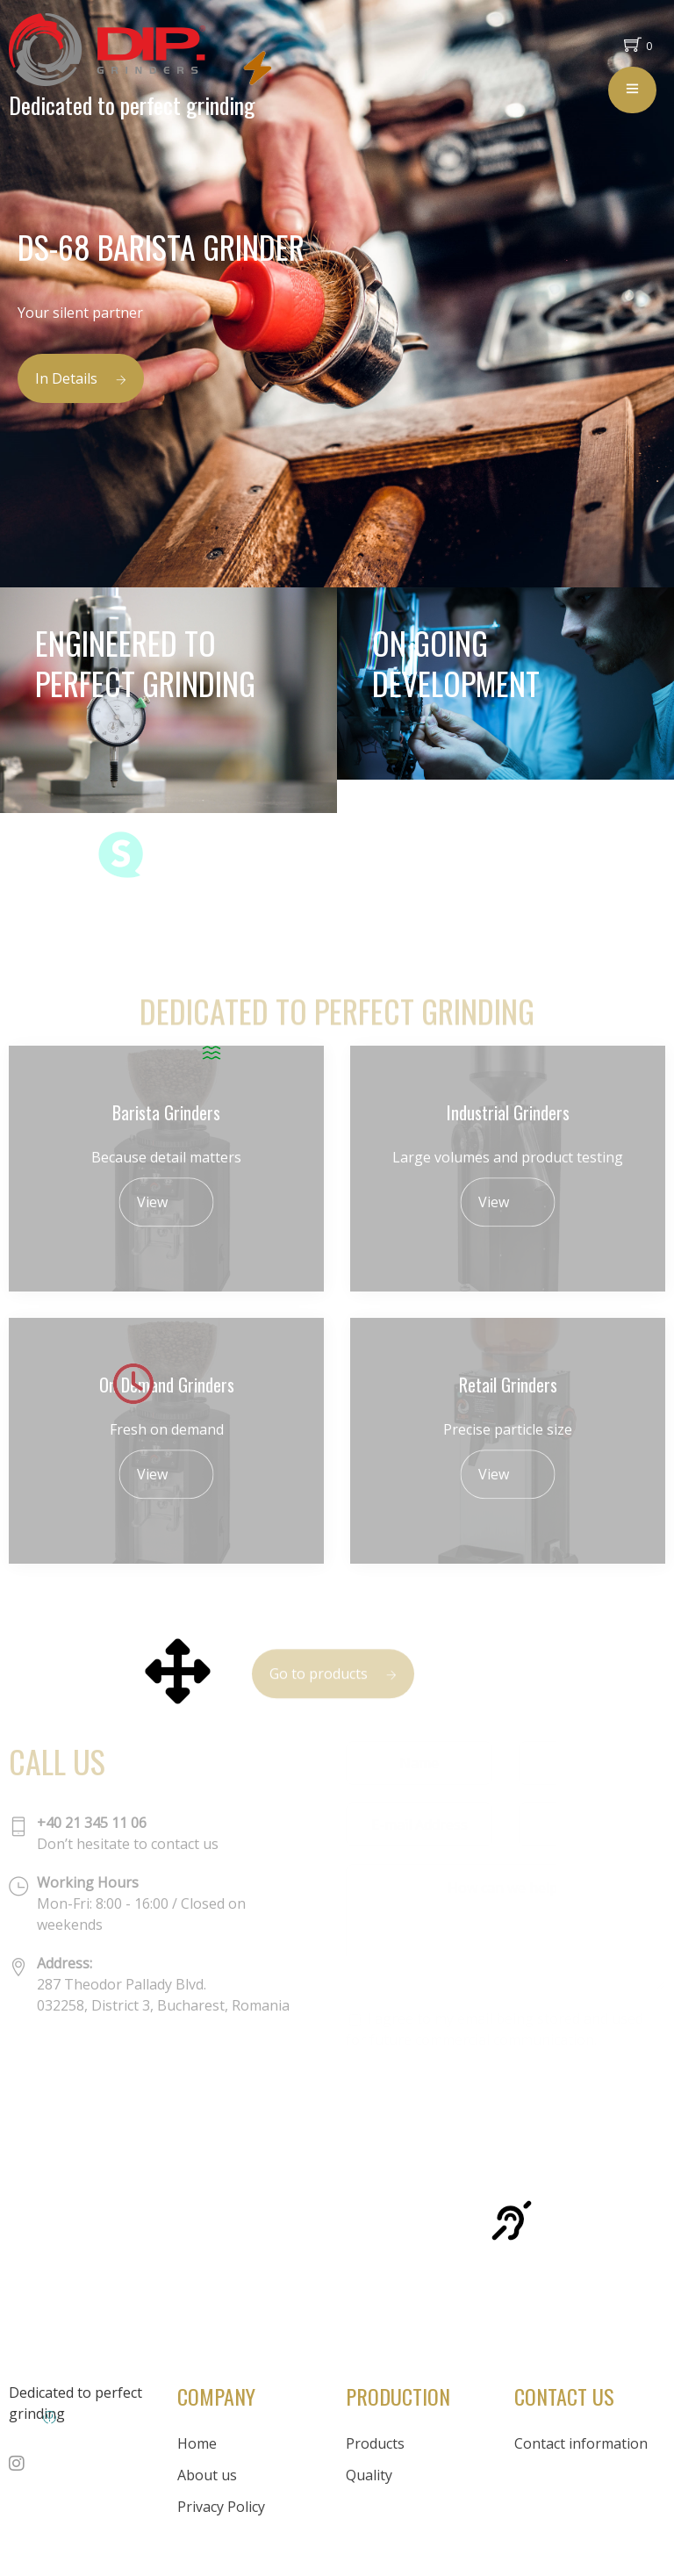 This screenshot has width=674, height=2576. What do you see at coordinates (49, 2417) in the screenshot?
I see `bity cryptocurrency exchange logo` at bounding box center [49, 2417].